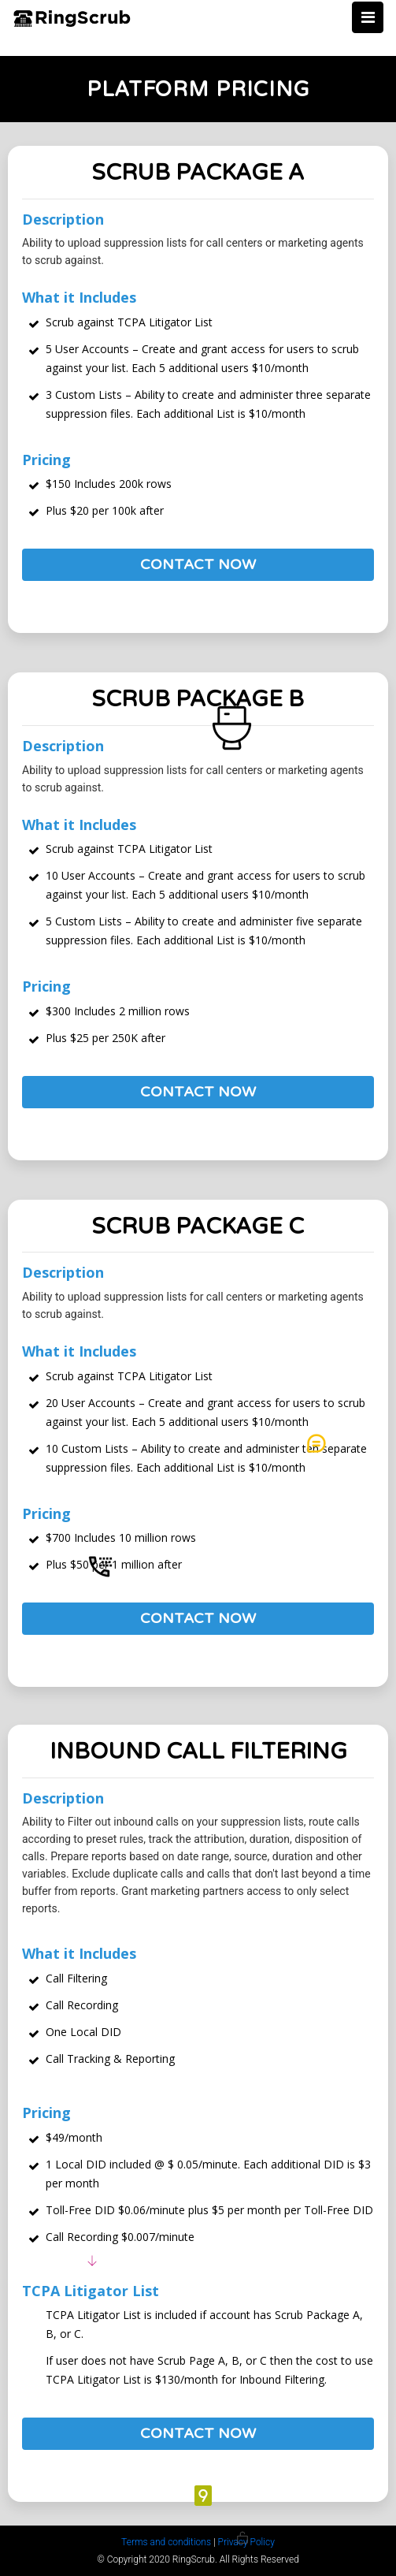  Describe the element at coordinates (100, 1566) in the screenshot. I see `access TTY/TDD accessibility calling features` at that location.